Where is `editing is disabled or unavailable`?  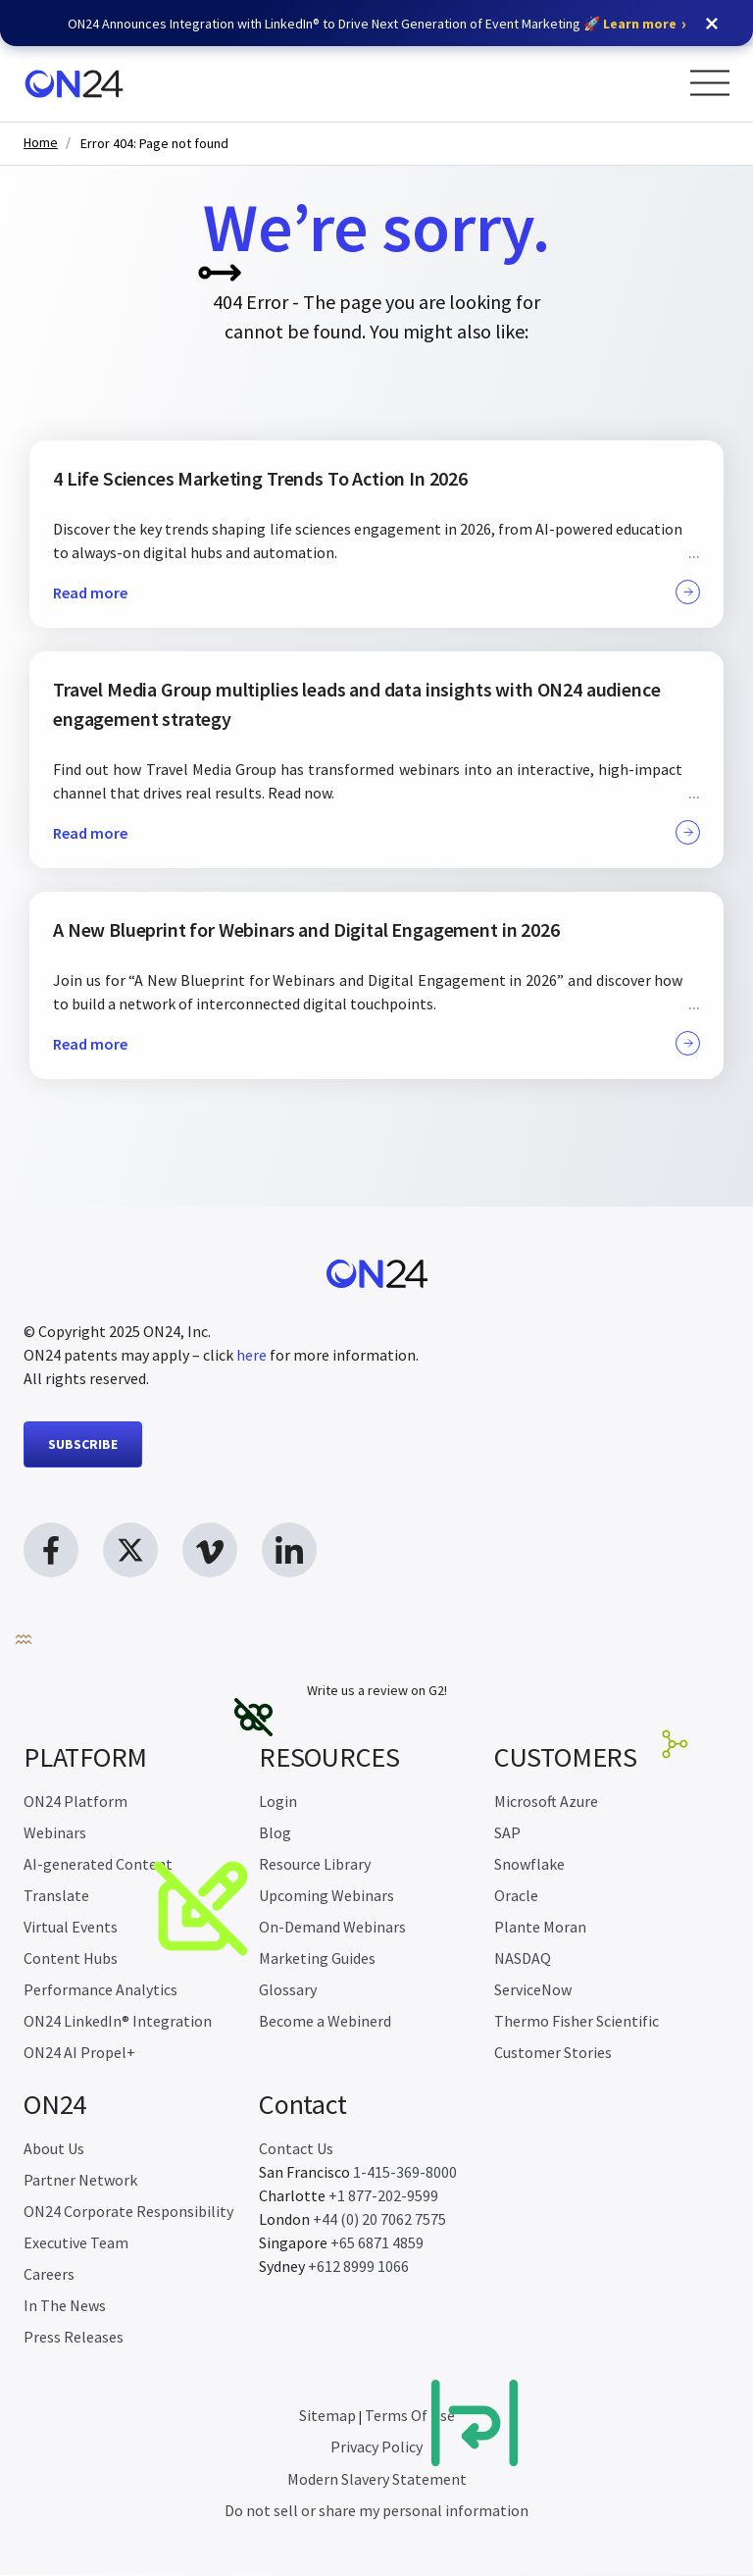 editing is disabled or unavailable is located at coordinates (200, 1908).